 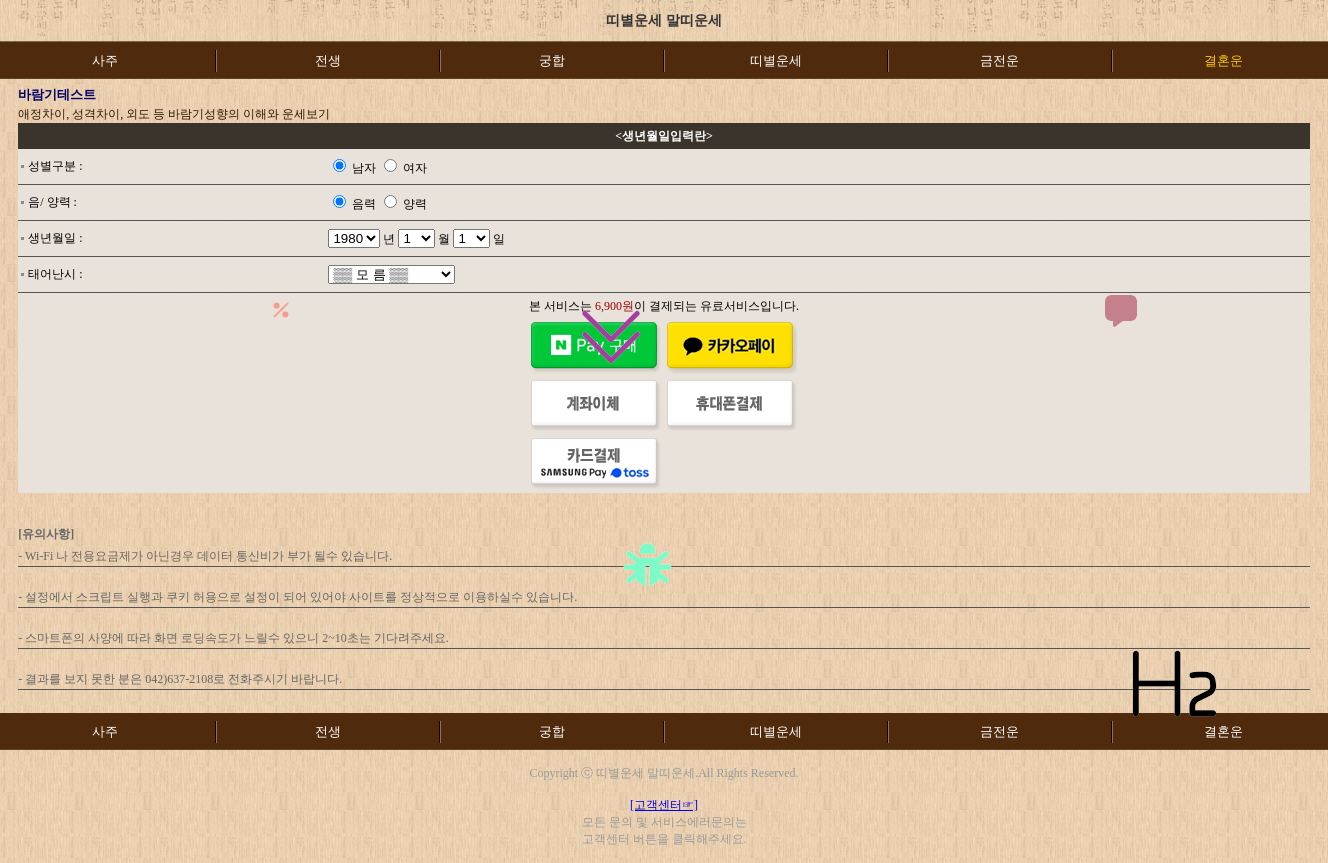 What do you see at coordinates (1174, 683) in the screenshot?
I see `format text as heading level 2` at bounding box center [1174, 683].